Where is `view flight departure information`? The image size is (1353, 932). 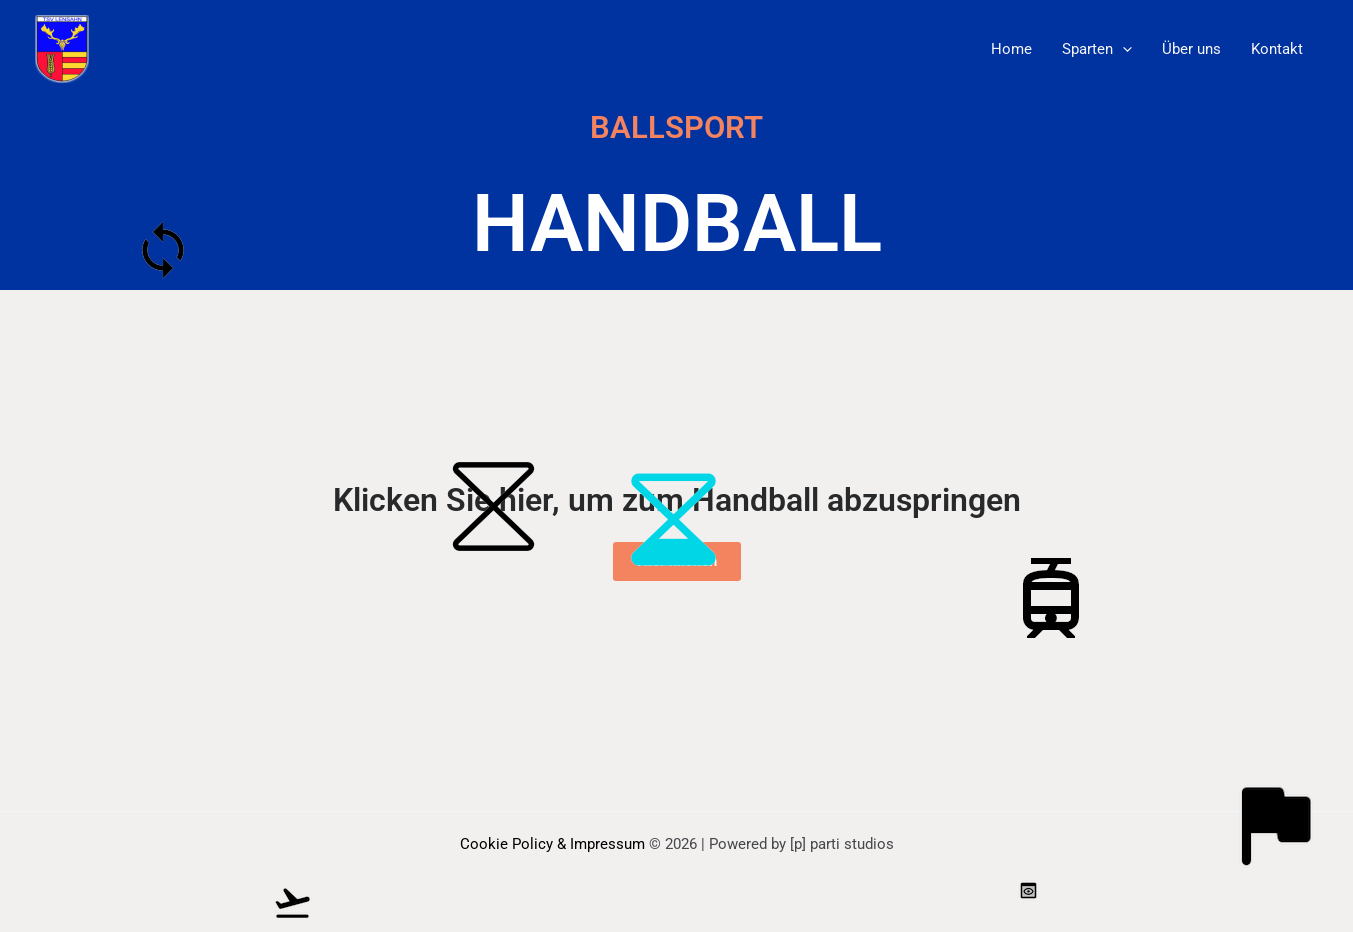
view flight departure information is located at coordinates (292, 902).